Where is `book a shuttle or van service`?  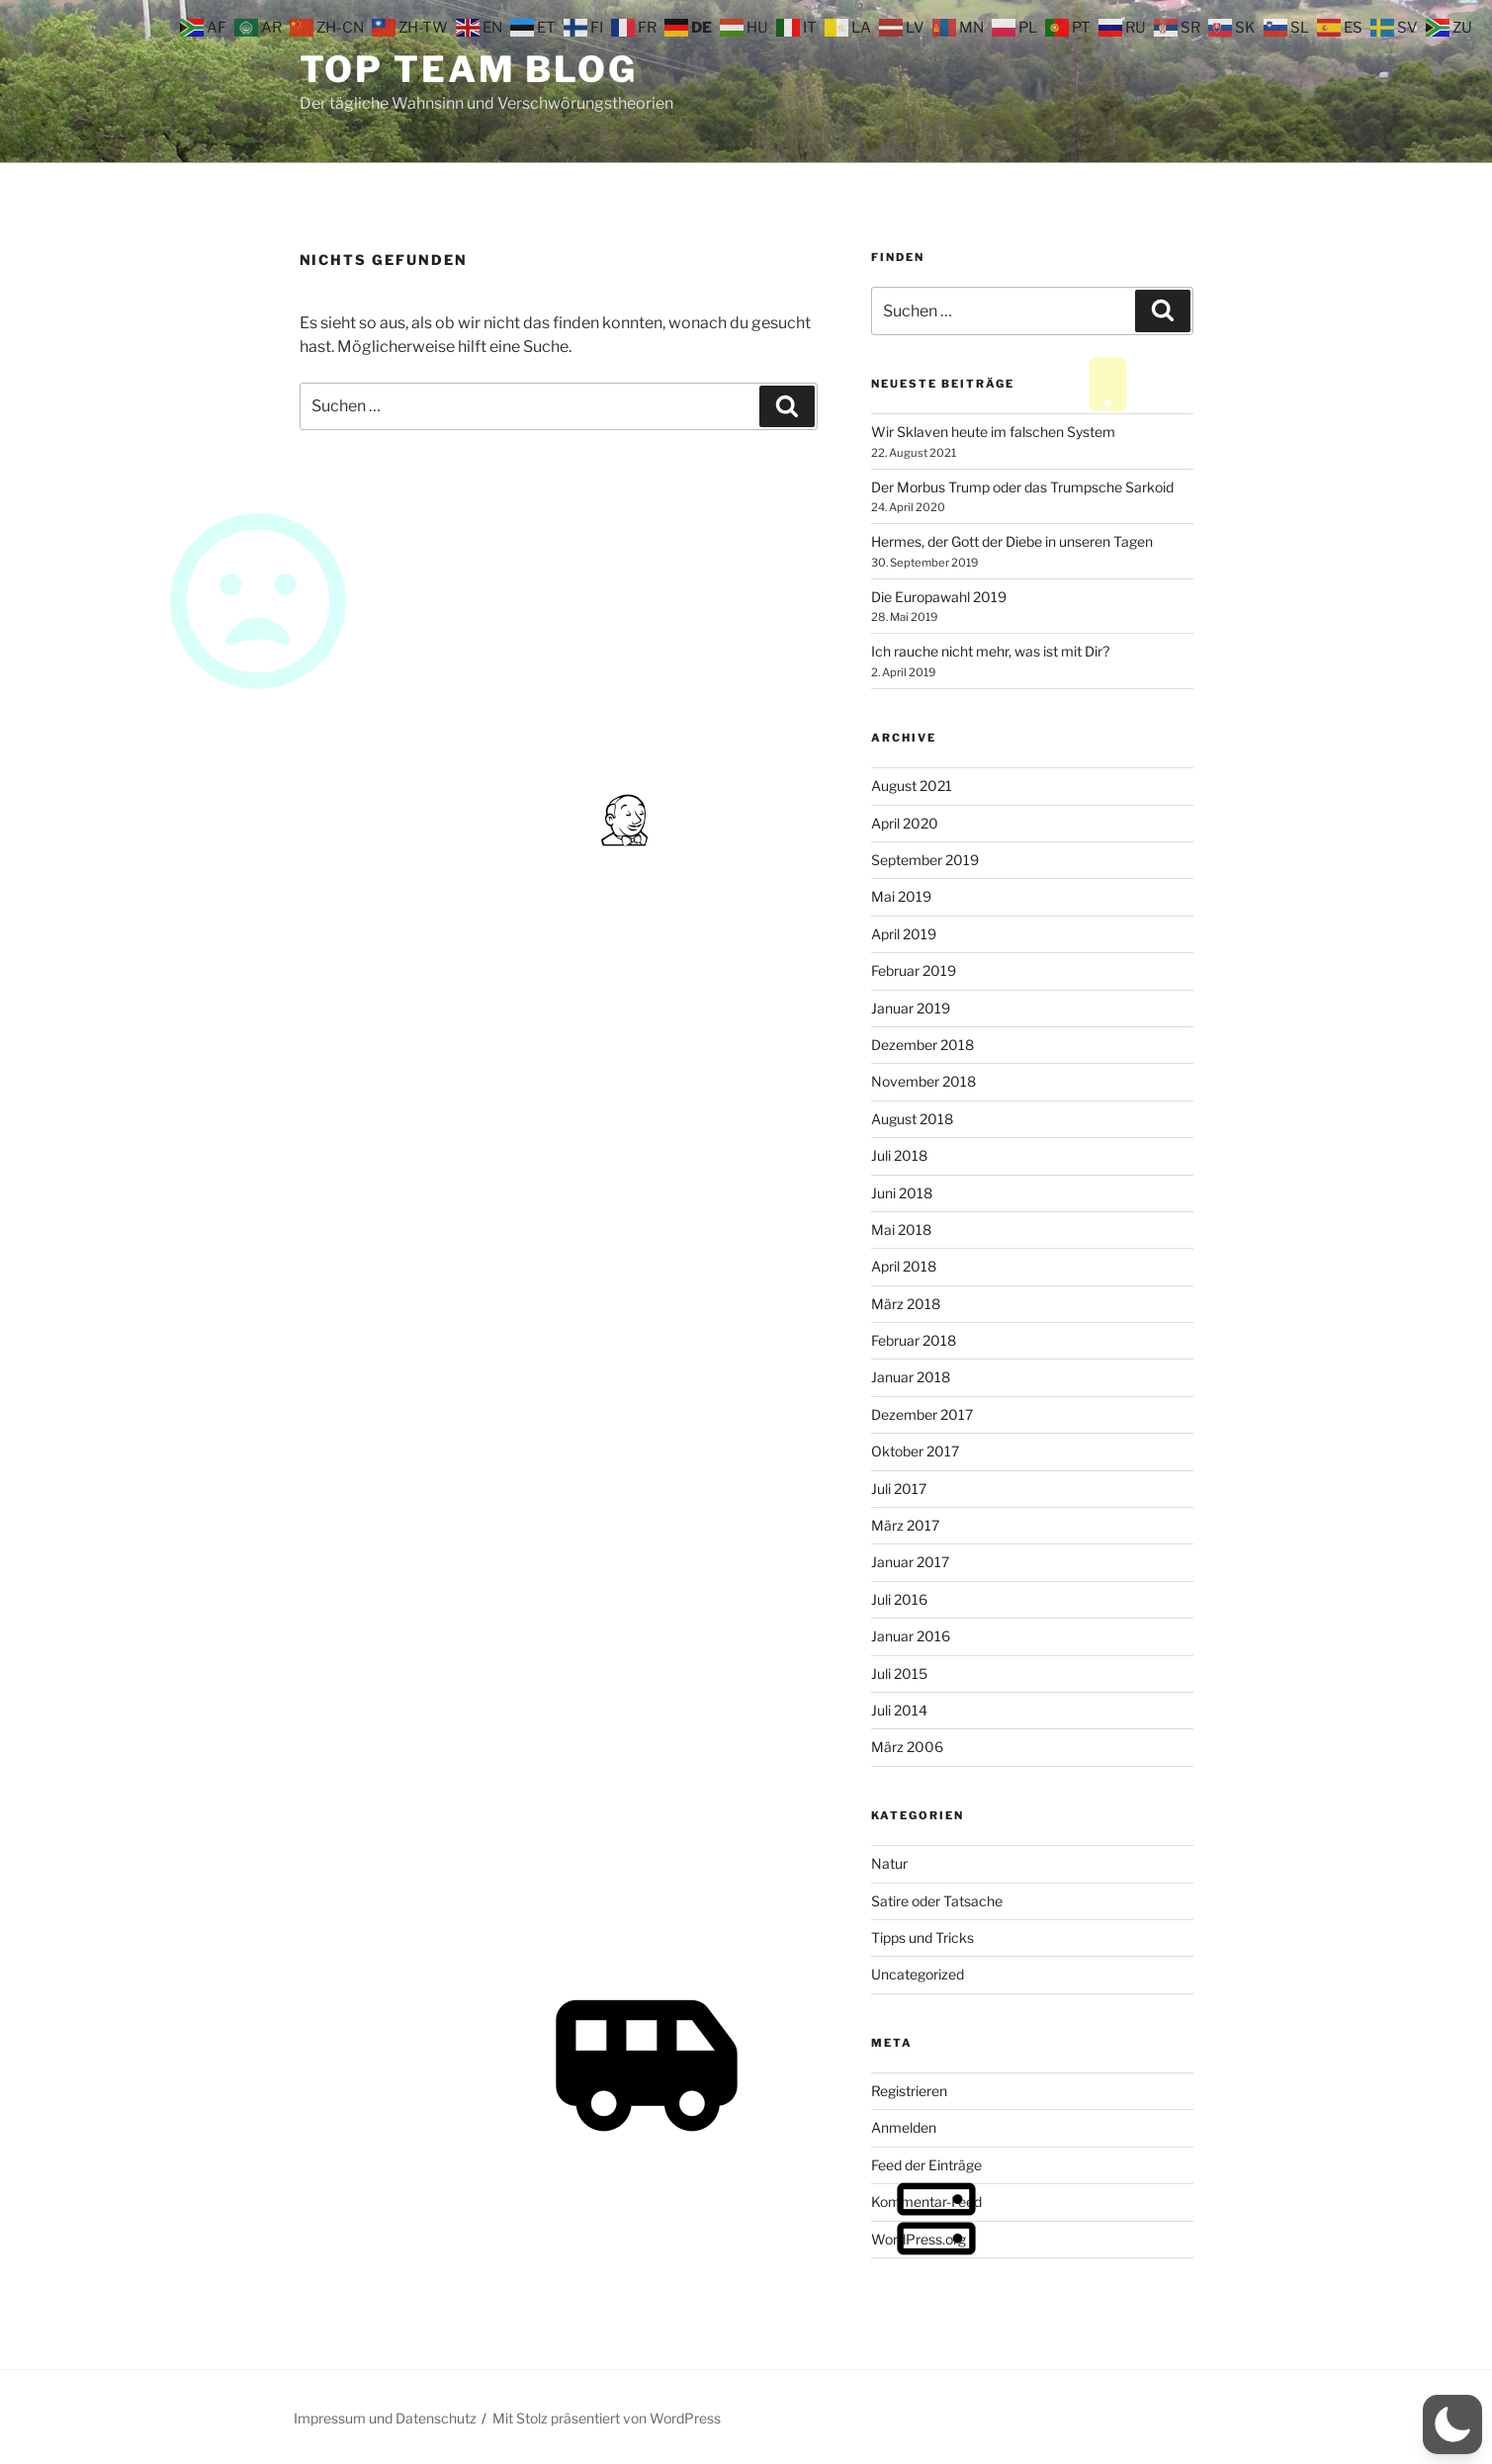
book a shuttle or van service is located at coordinates (647, 2061).